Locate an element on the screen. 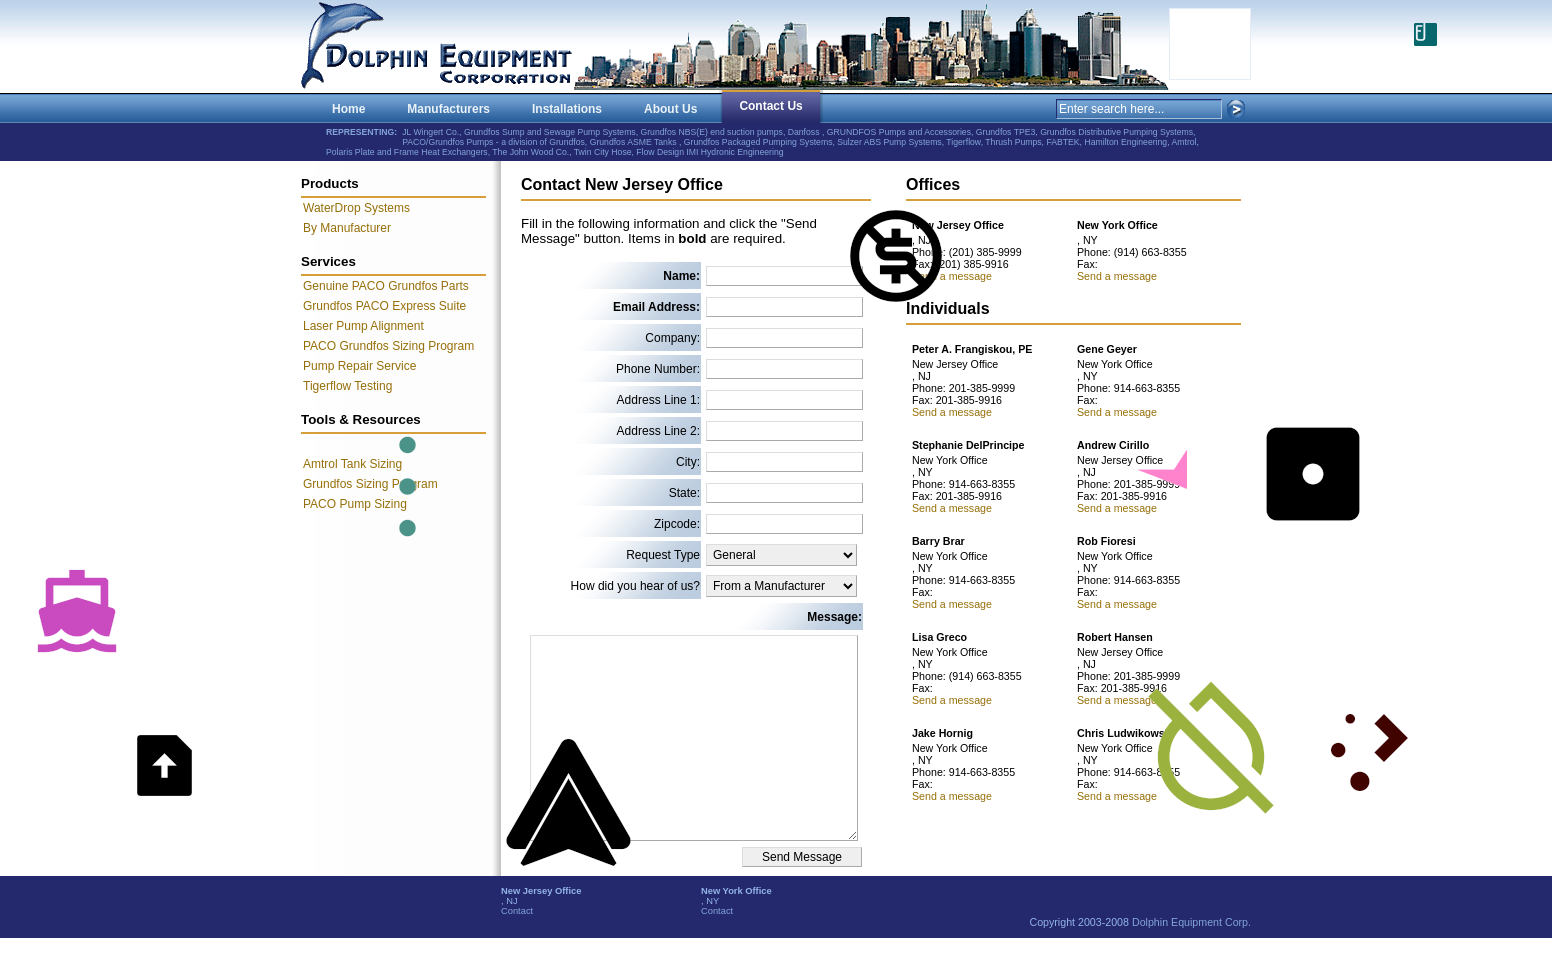  upload a file or document is located at coordinates (164, 765).